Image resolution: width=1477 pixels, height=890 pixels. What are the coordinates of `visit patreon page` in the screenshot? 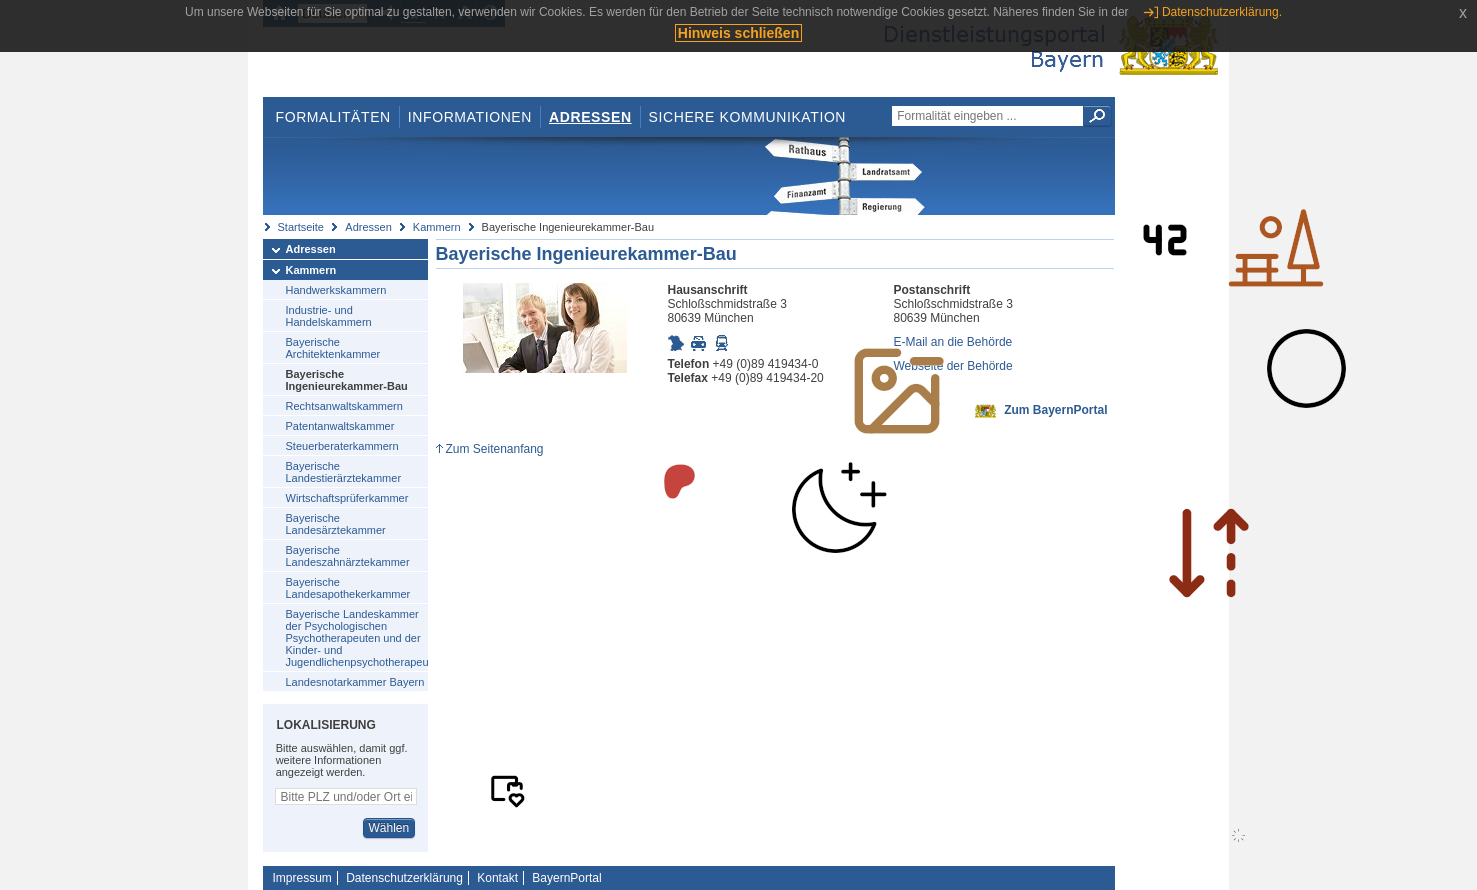 It's located at (679, 481).